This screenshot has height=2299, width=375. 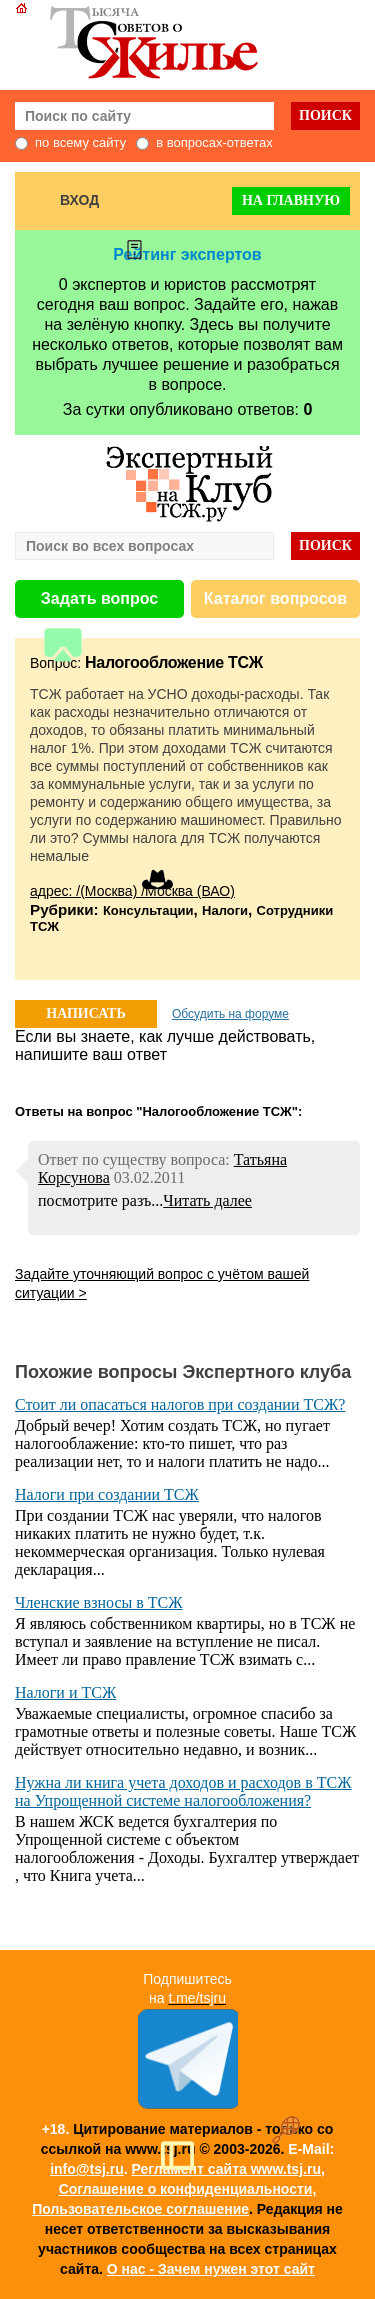 What do you see at coordinates (285, 2130) in the screenshot?
I see `access tennis or racquet sports features` at bounding box center [285, 2130].